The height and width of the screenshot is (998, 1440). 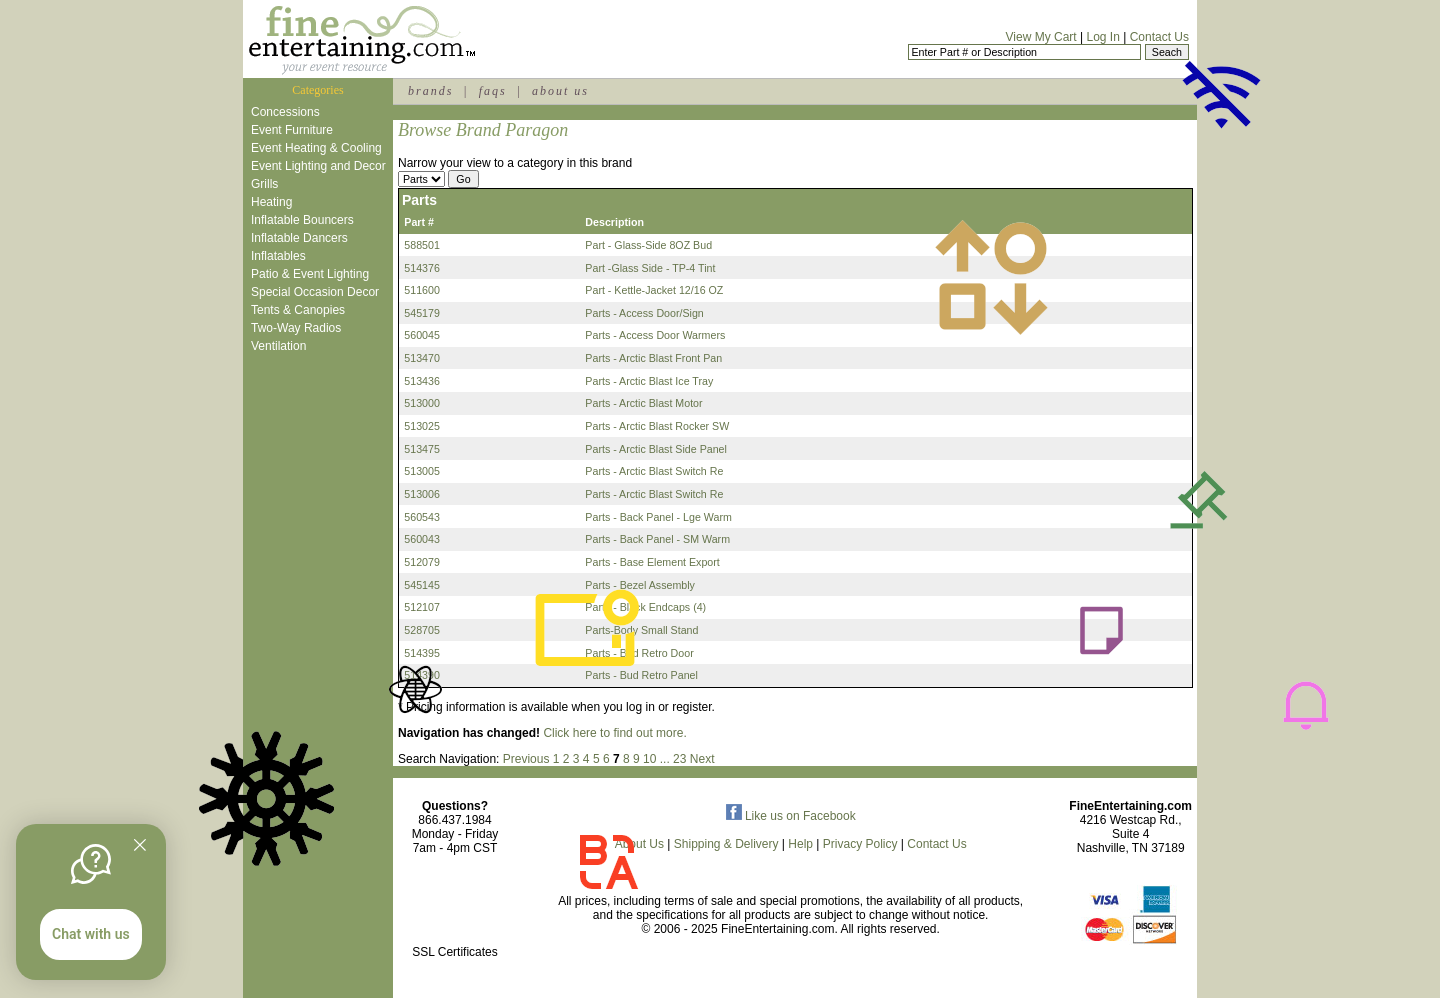 I want to click on place a bid on an item, so click(x=1197, y=501).